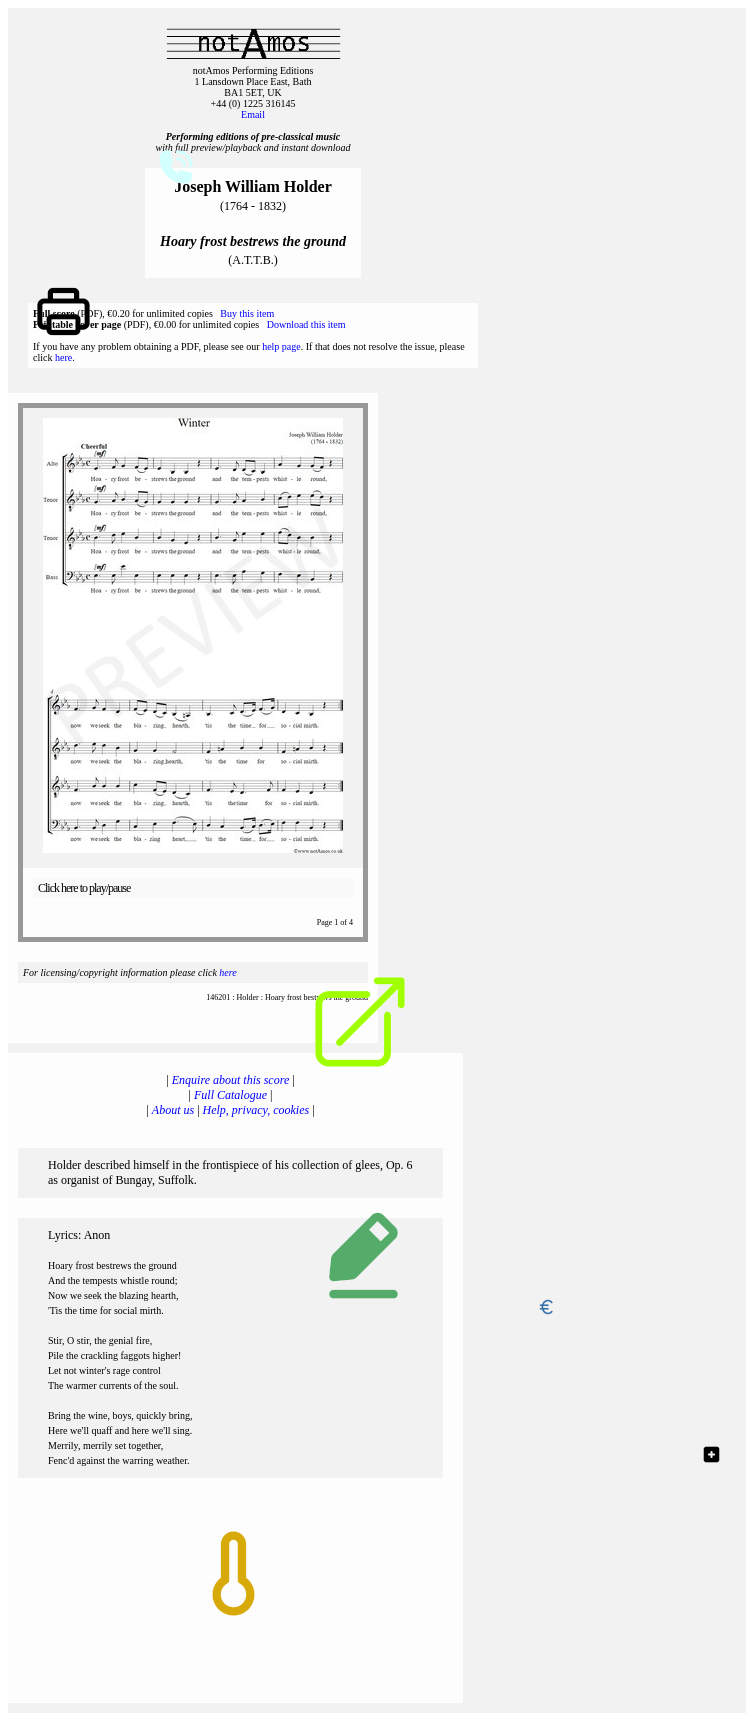 The height and width of the screenshot is (1721, 754). Describe the element at coordinates (547, 1307) in the screenshot. I see `indicates euro currency or pricing` at that location.